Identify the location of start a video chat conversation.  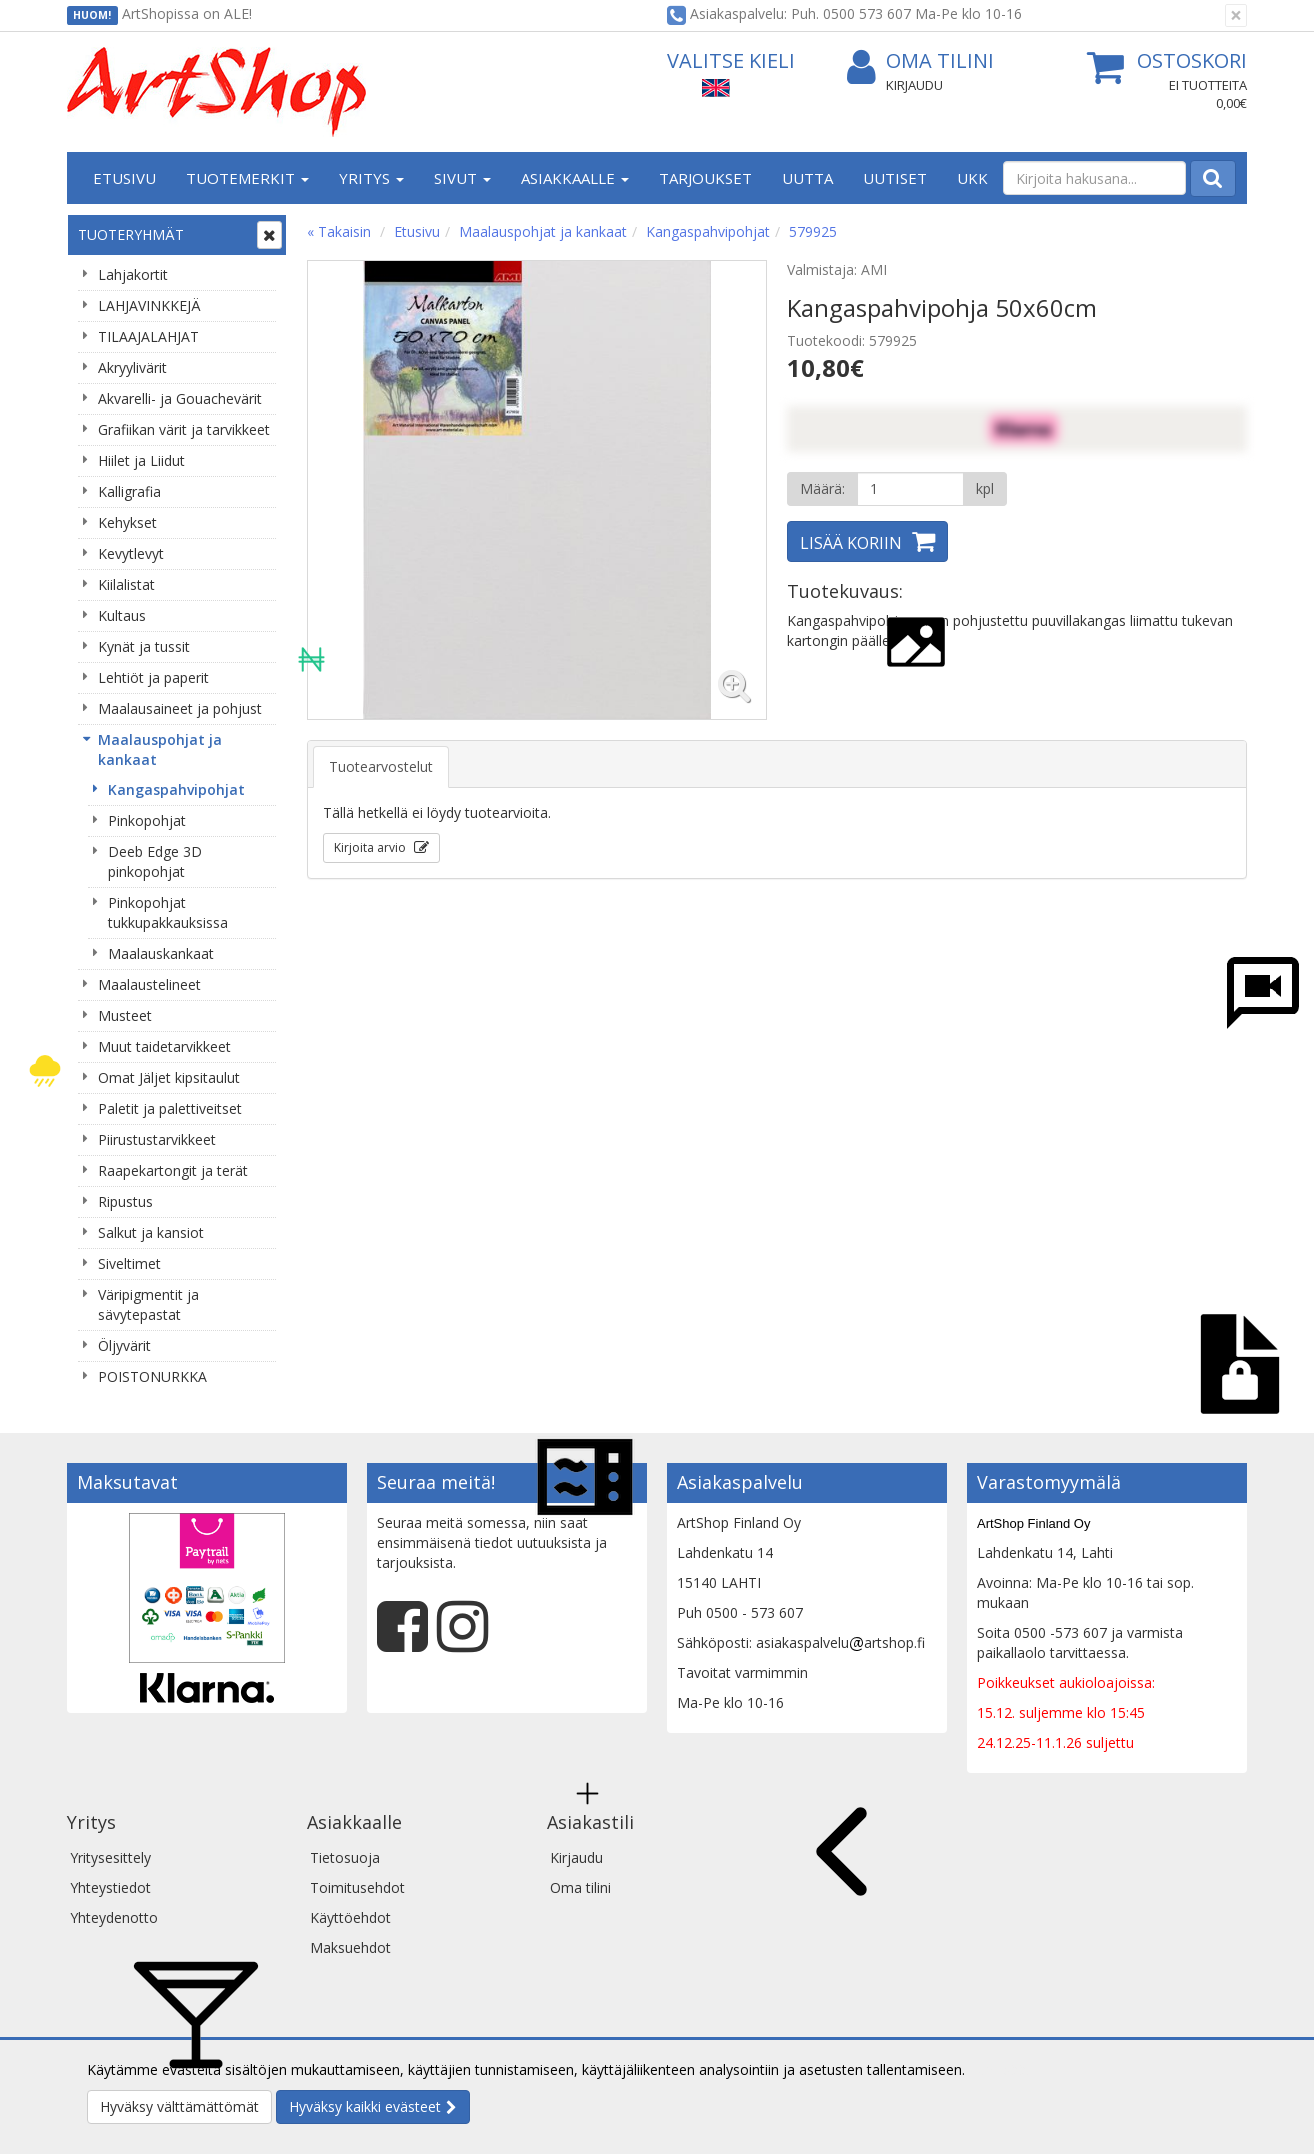
(1263, 993).